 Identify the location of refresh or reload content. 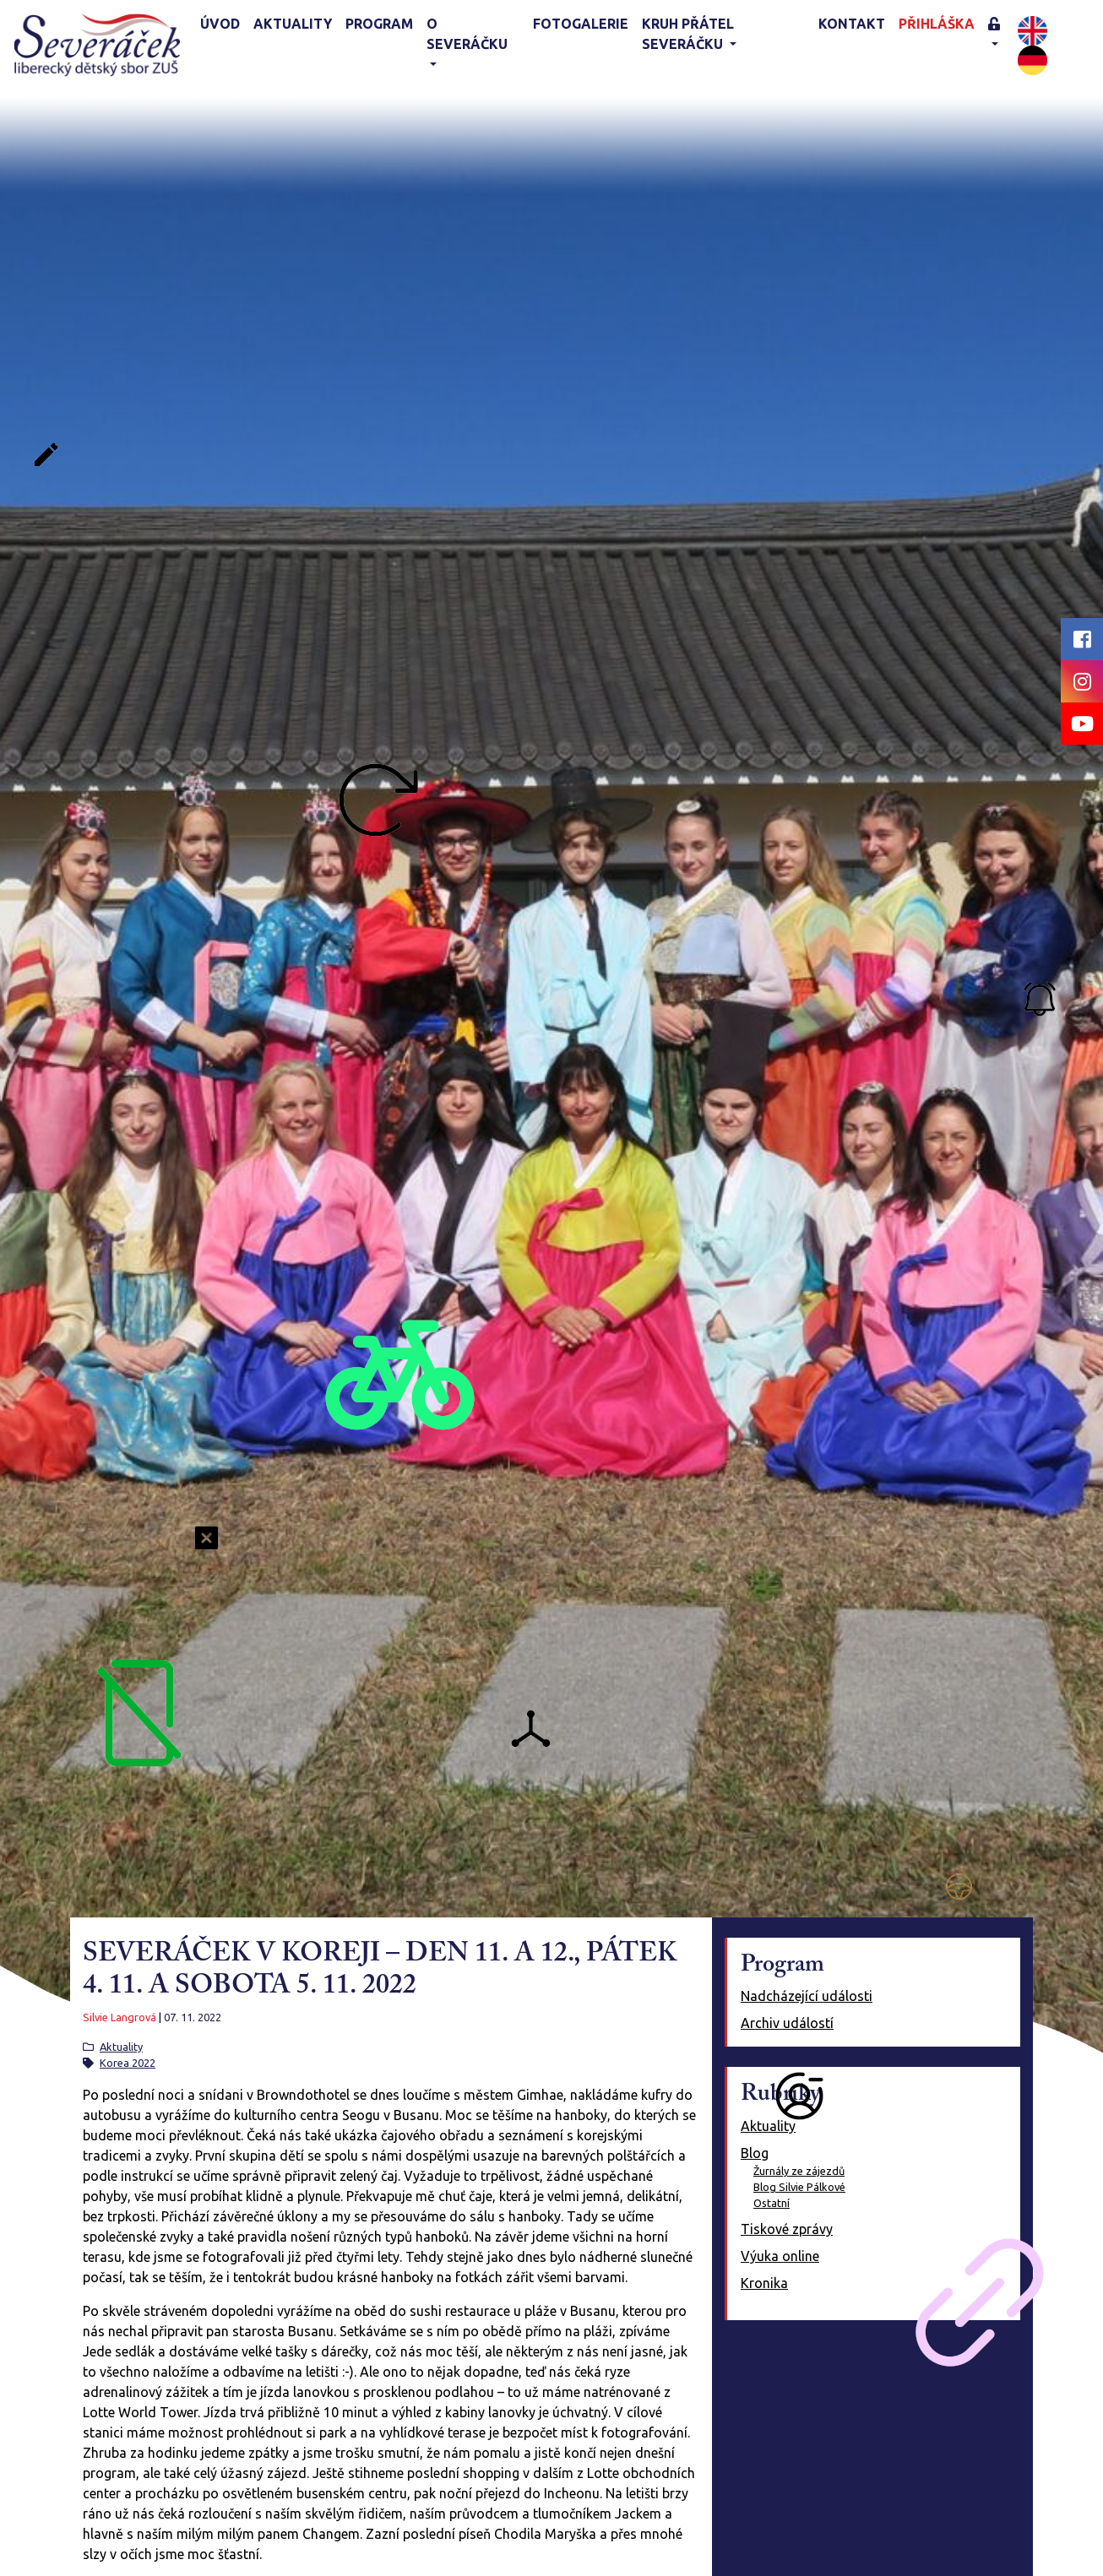
(375, 800).